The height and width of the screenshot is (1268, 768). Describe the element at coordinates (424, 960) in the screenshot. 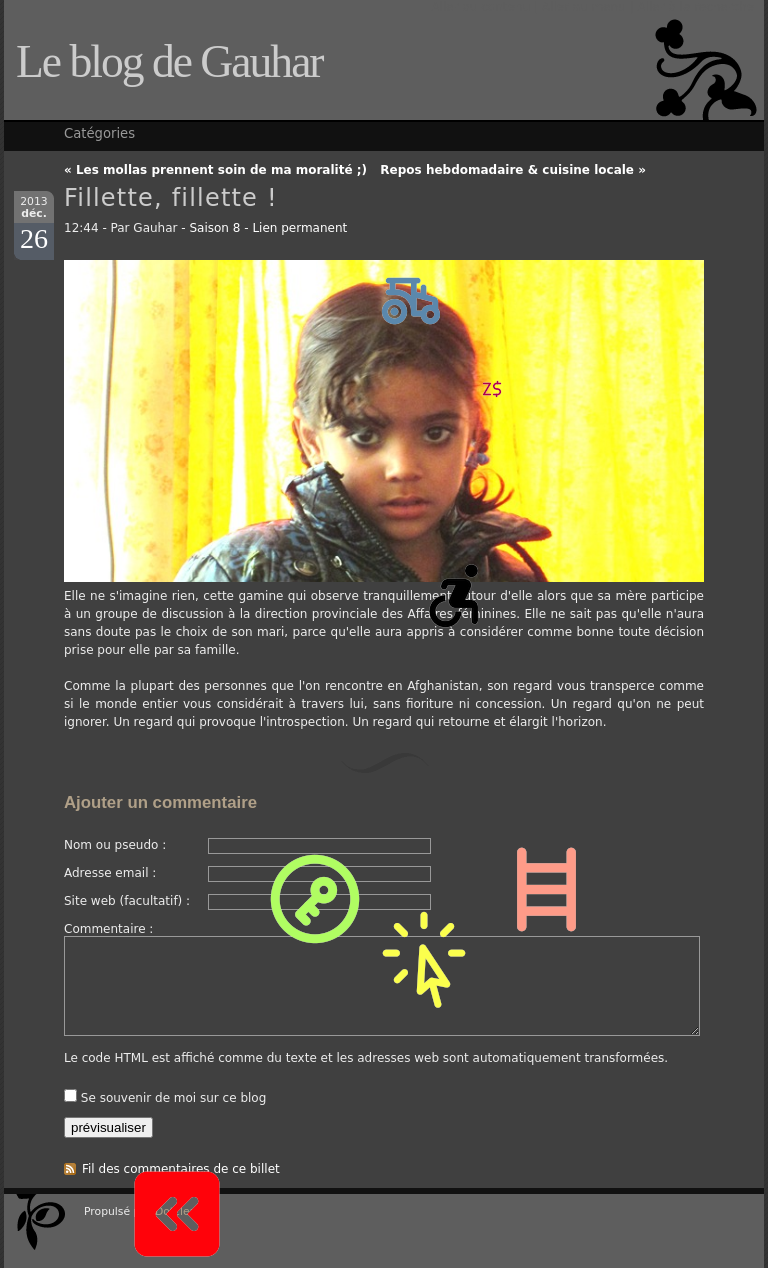

I see `click or tap interaction indicator` at that location.